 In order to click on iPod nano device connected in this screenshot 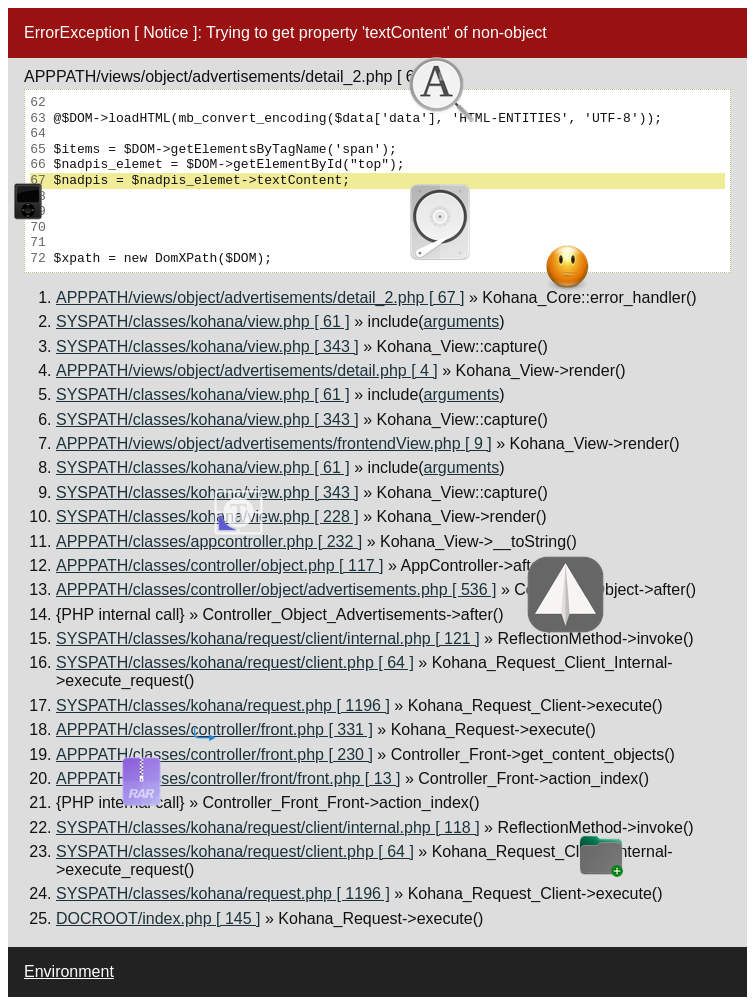, I will do `click(28, 193)`.